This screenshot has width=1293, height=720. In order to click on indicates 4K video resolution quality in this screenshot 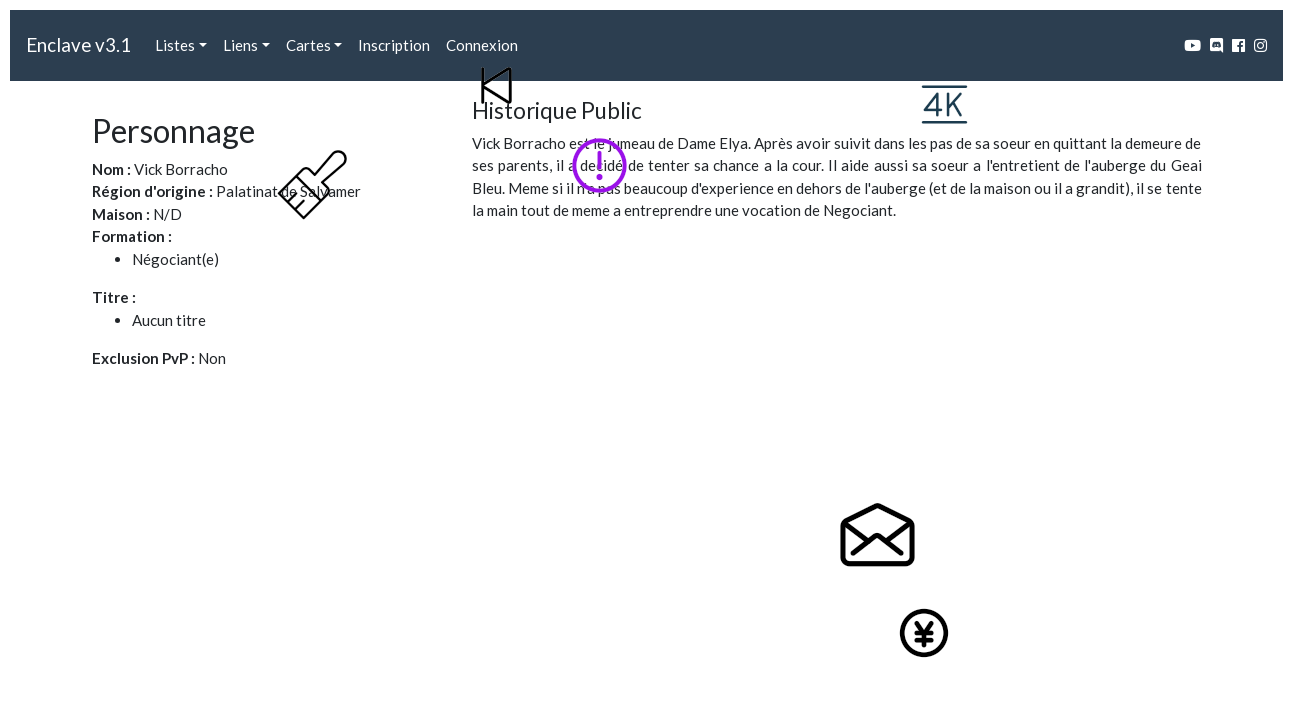, I will do `click(944, 104)`.